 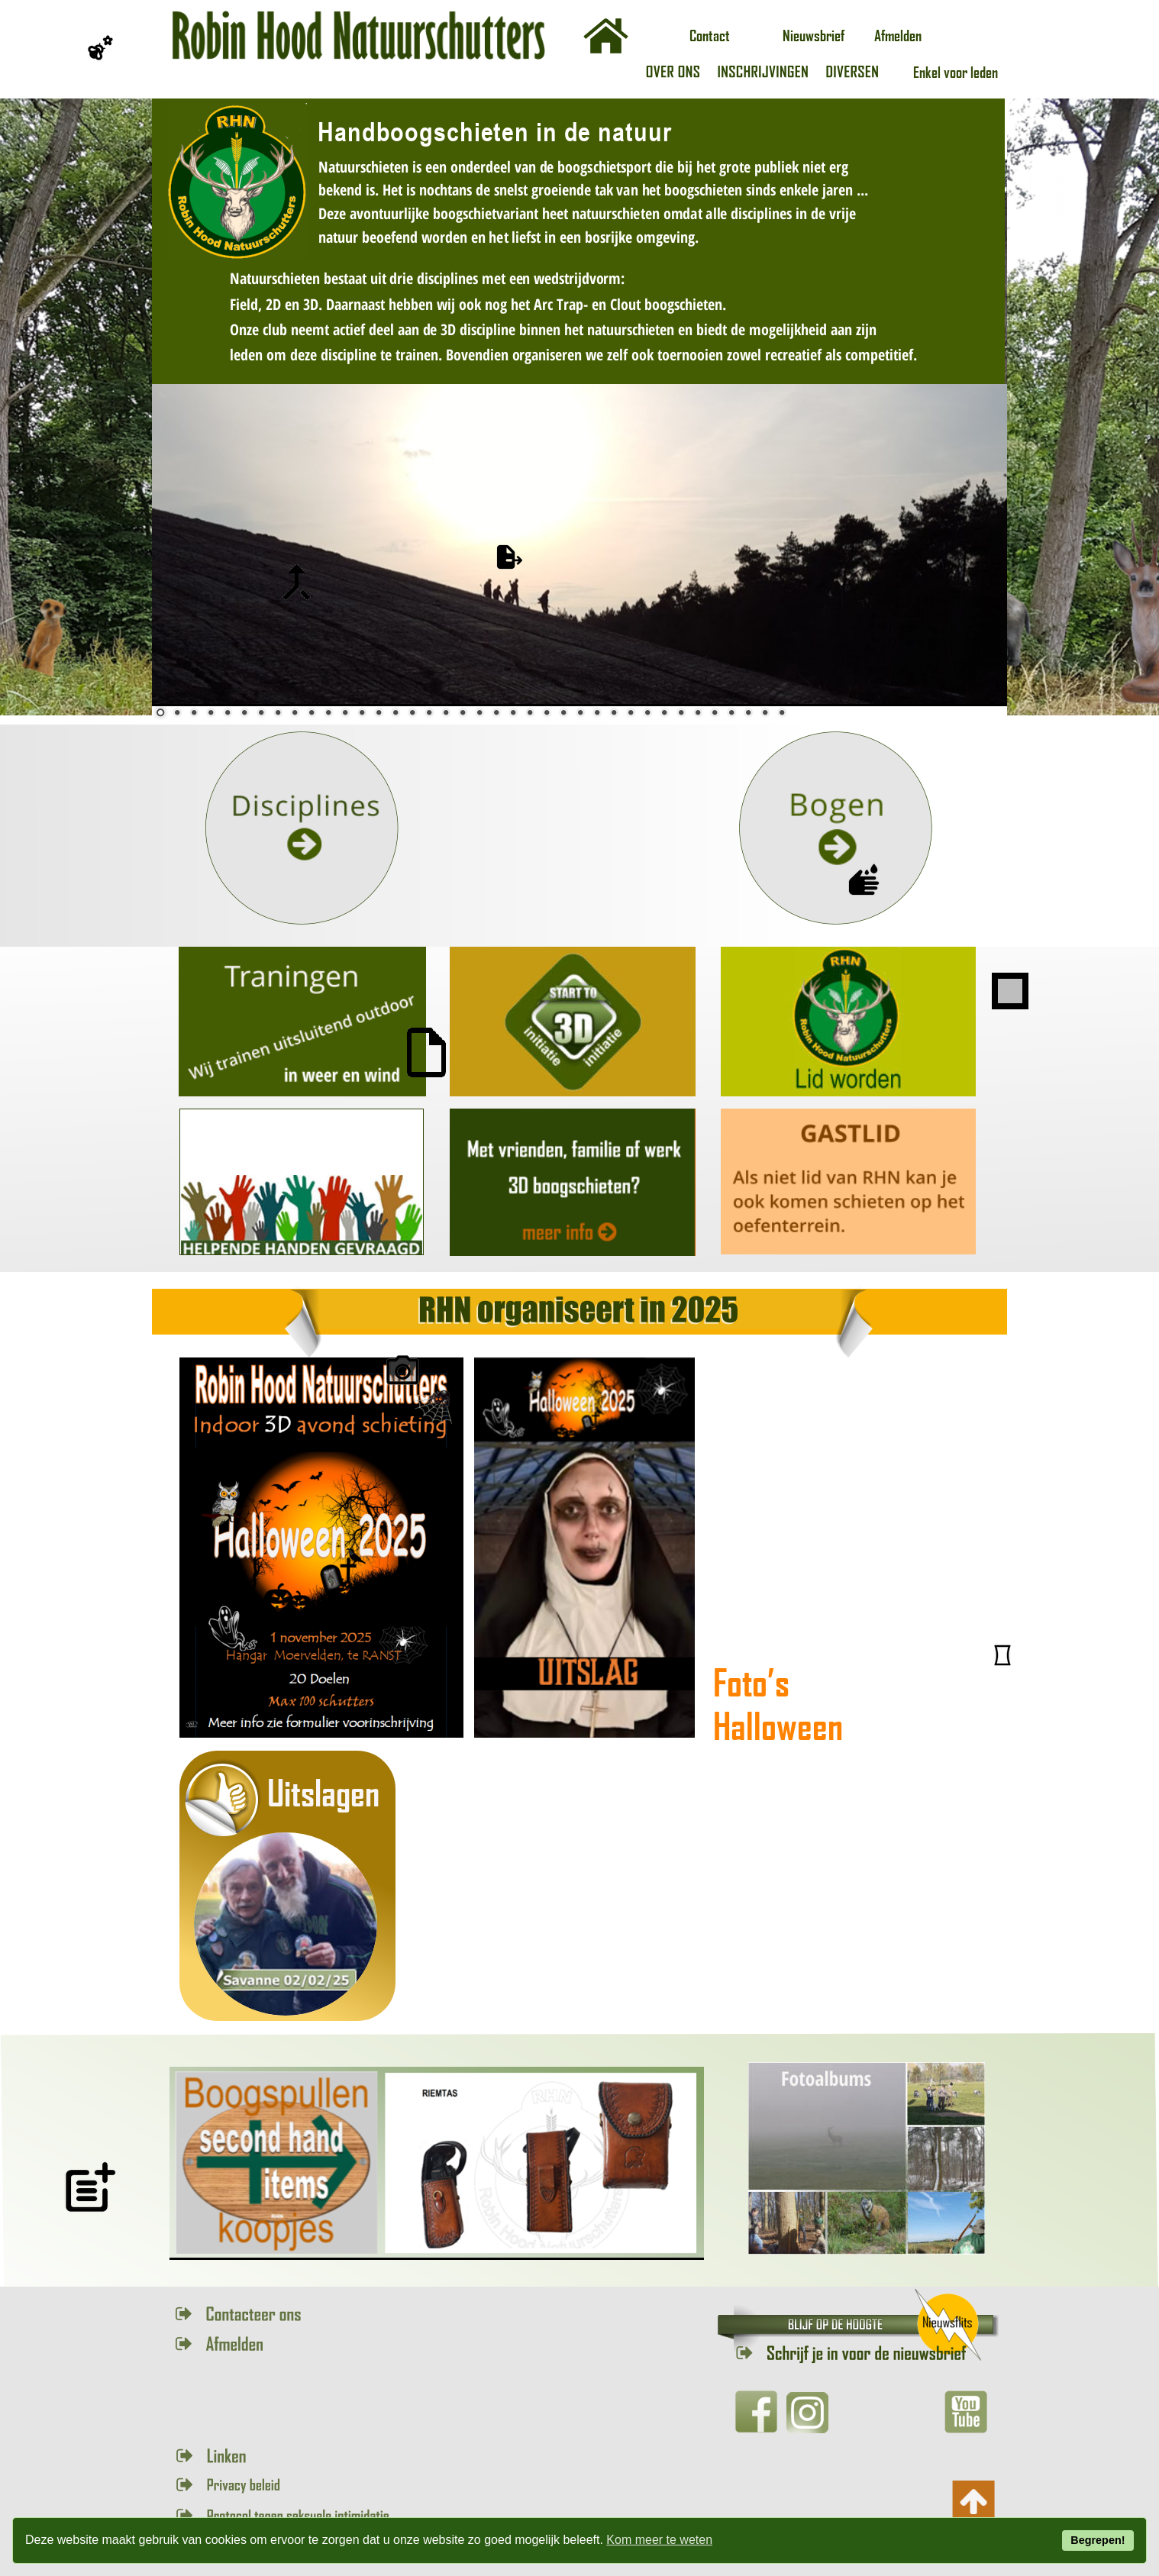 I want to click on take a photo, so click(x=402, y=1371).